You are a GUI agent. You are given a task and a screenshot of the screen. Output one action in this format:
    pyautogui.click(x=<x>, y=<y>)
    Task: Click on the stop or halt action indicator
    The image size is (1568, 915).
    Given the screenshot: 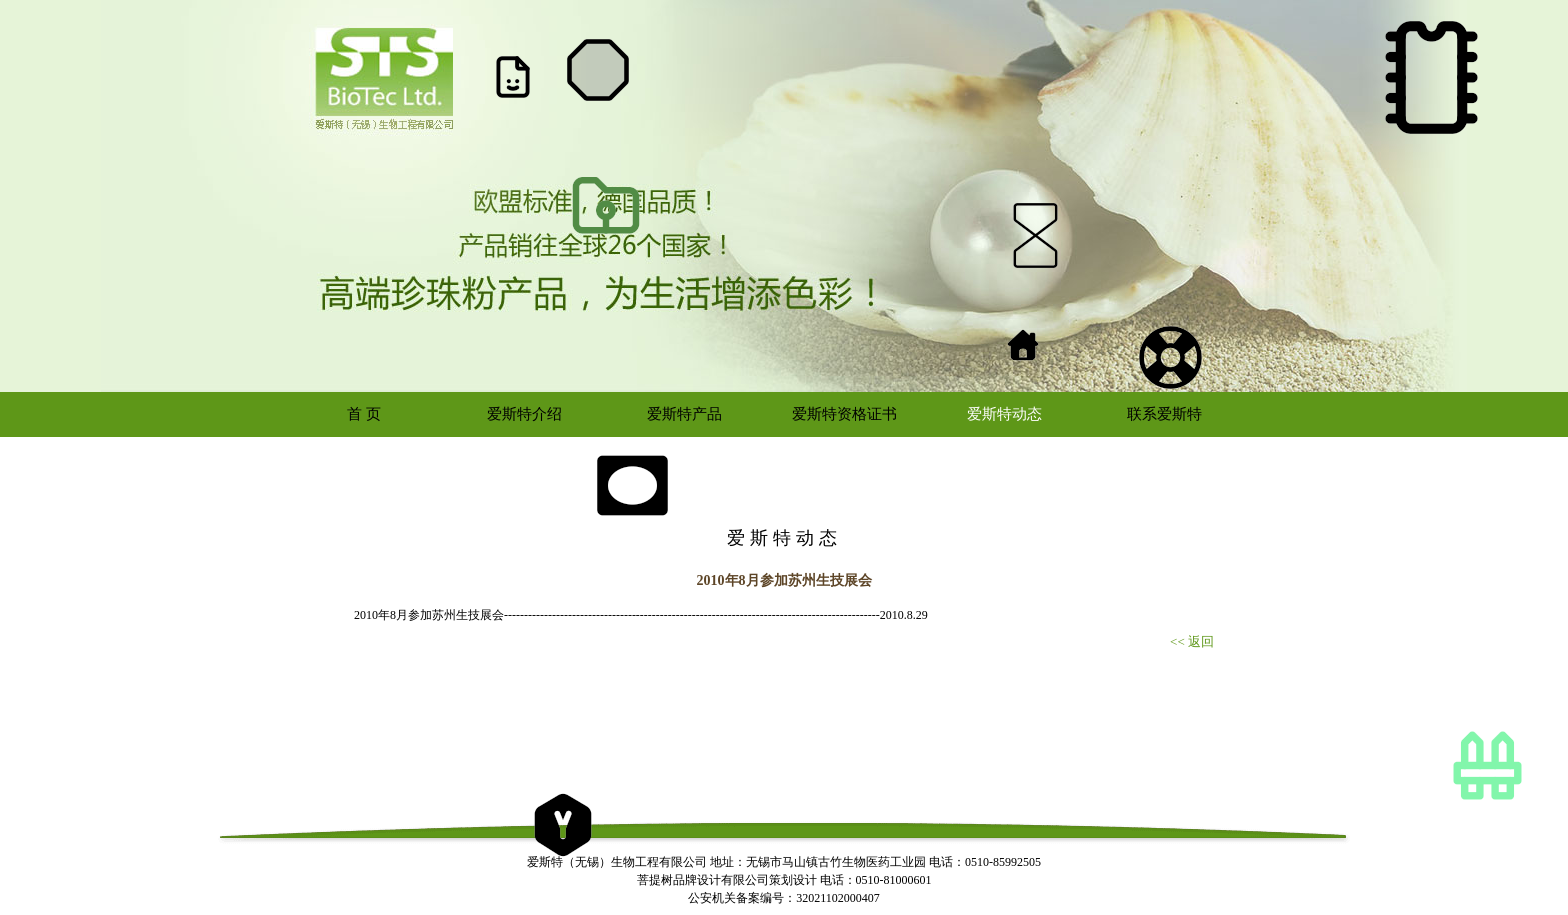 What is the action you would take?
    pyautogui.click(x=598, y=70)
    